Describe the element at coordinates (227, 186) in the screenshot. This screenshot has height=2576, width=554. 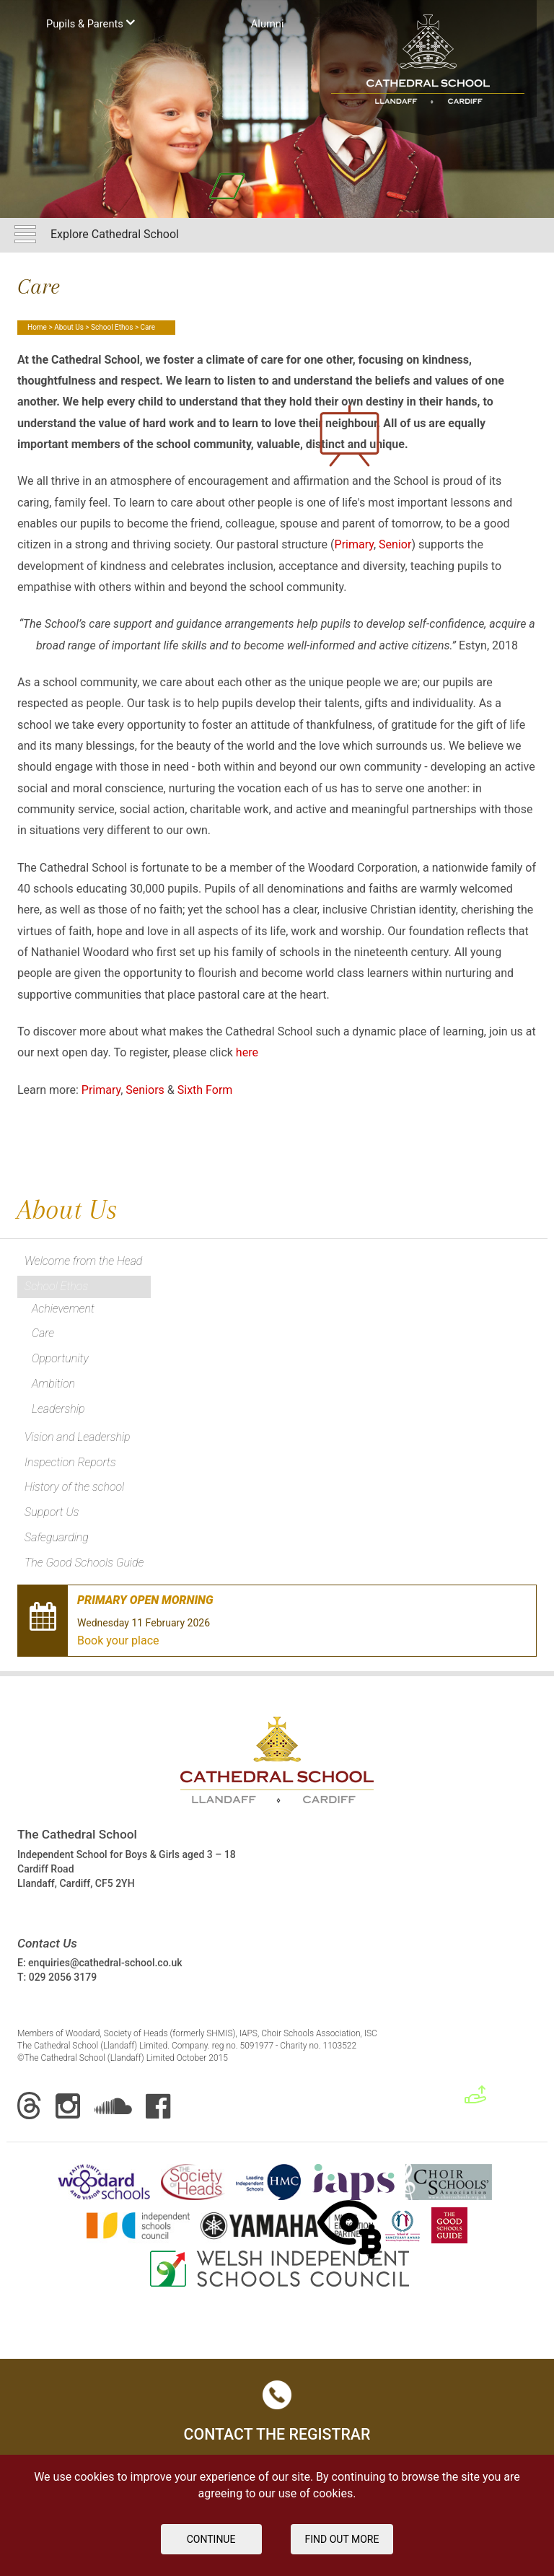
I see `insert a parallelogram shape` at that location.